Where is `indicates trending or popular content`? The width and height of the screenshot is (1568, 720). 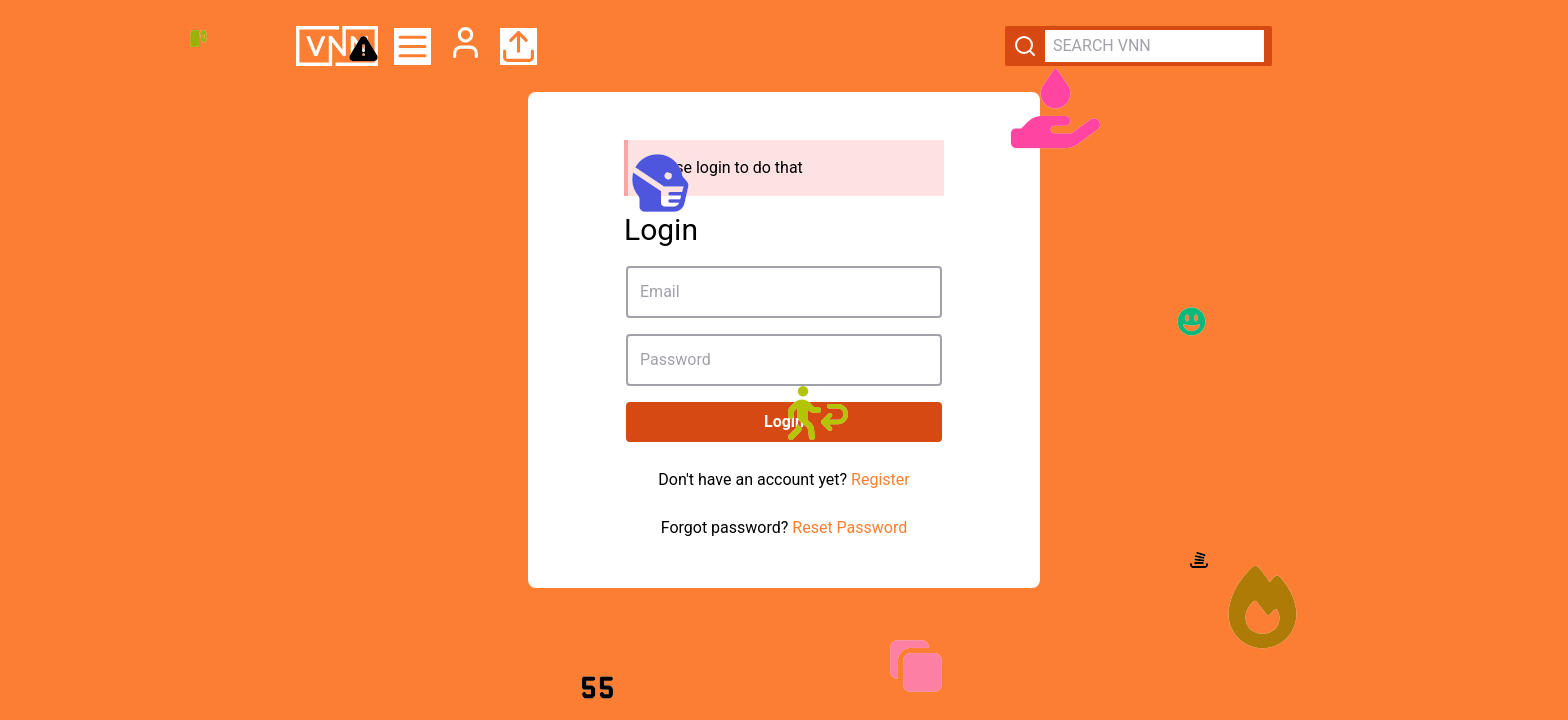 indicates trending or popular content is located at coordinates (1262, 609).